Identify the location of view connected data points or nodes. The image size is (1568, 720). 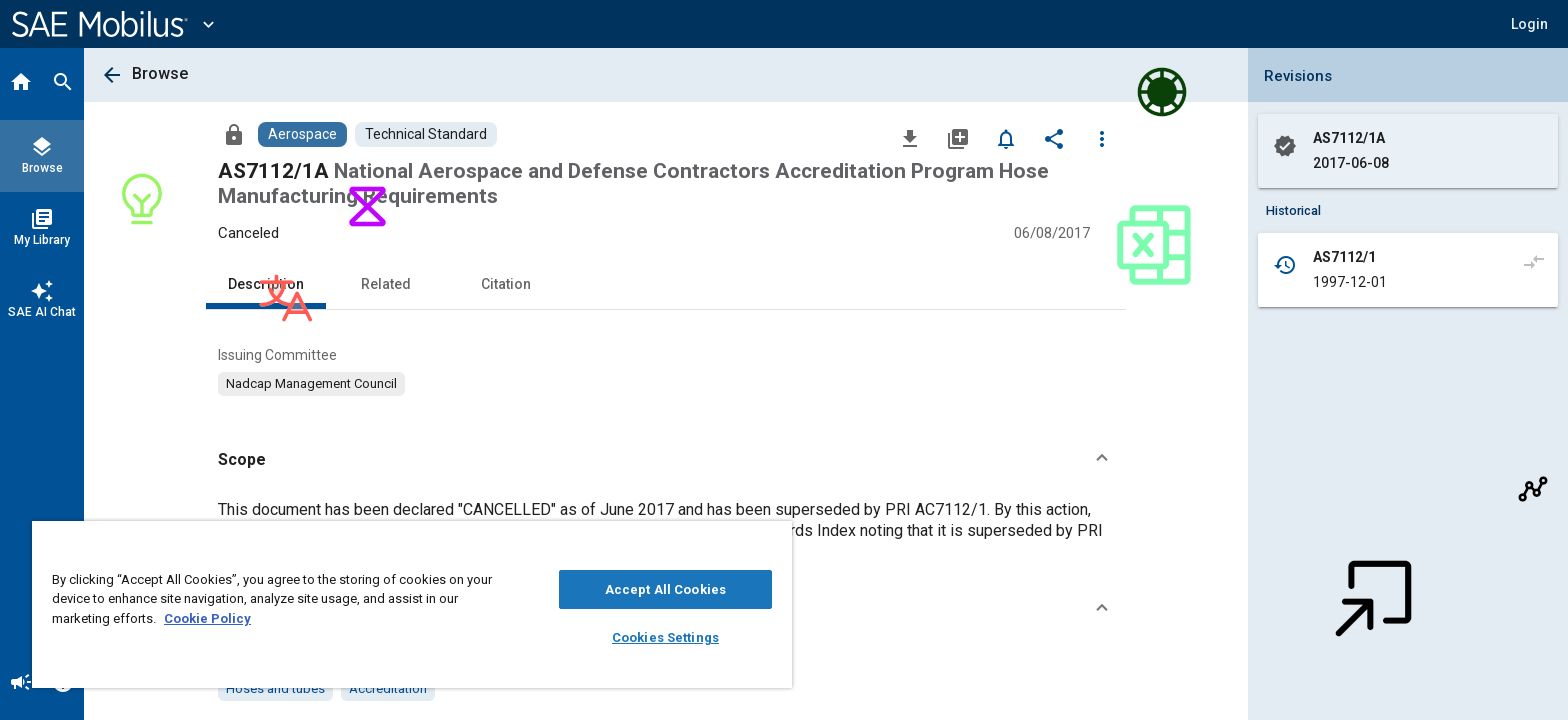
(1533, 489).